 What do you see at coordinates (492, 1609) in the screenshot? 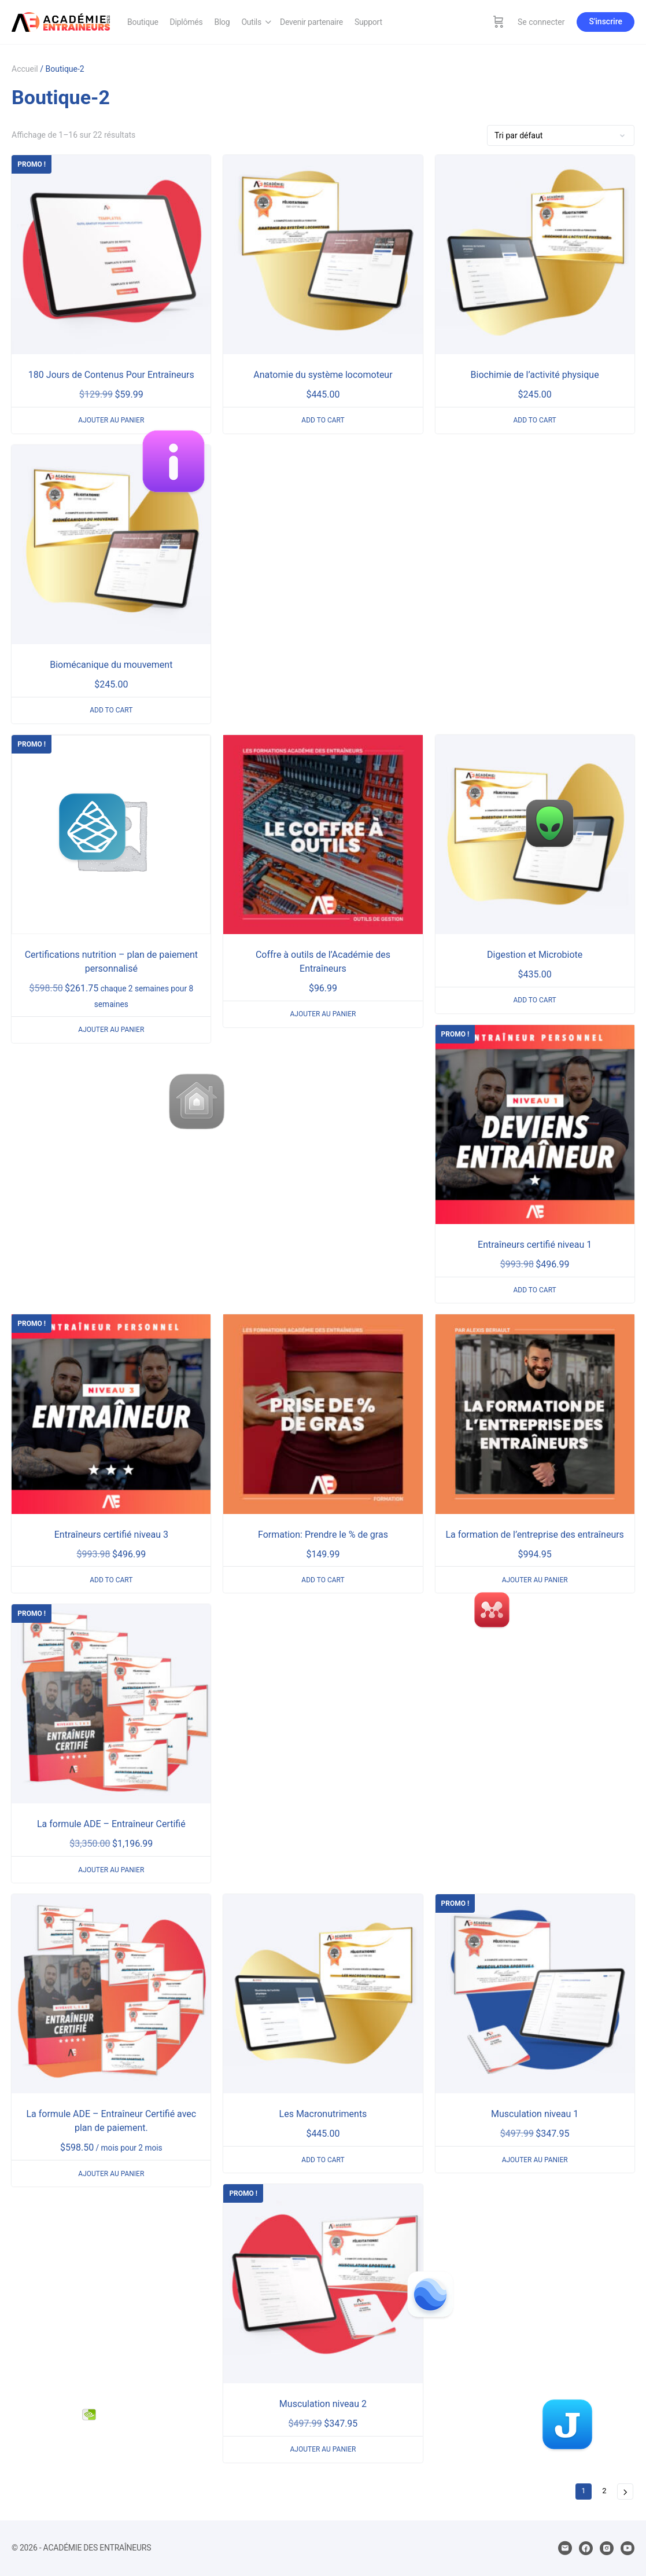
I see `open mendeley desktop reference manager` at bounding box center [492, 1609].